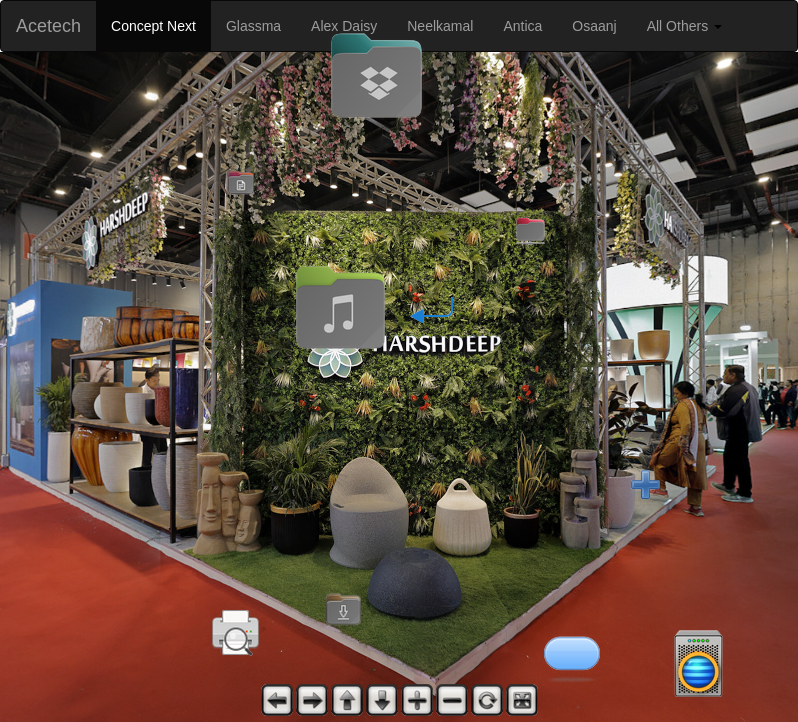 This screenshot has width=798, height=722. What do you see at coordinates (698, 663) in the screenshot?
I see `access RAID 0 storage configuration` at bounding box center [698, 663].